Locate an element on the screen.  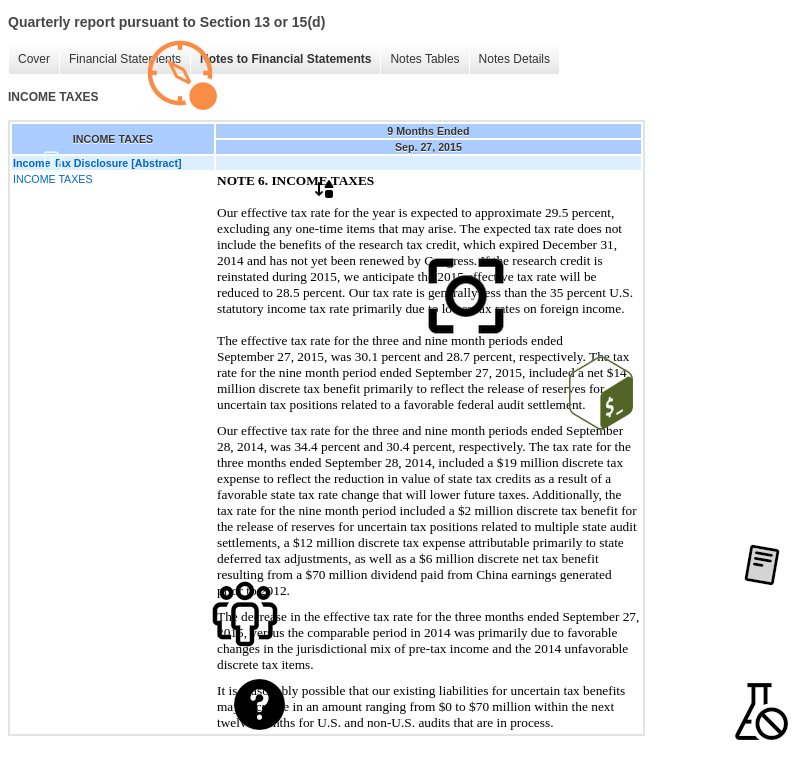
stop or cancel a running test is located at coordinates (759, 711).